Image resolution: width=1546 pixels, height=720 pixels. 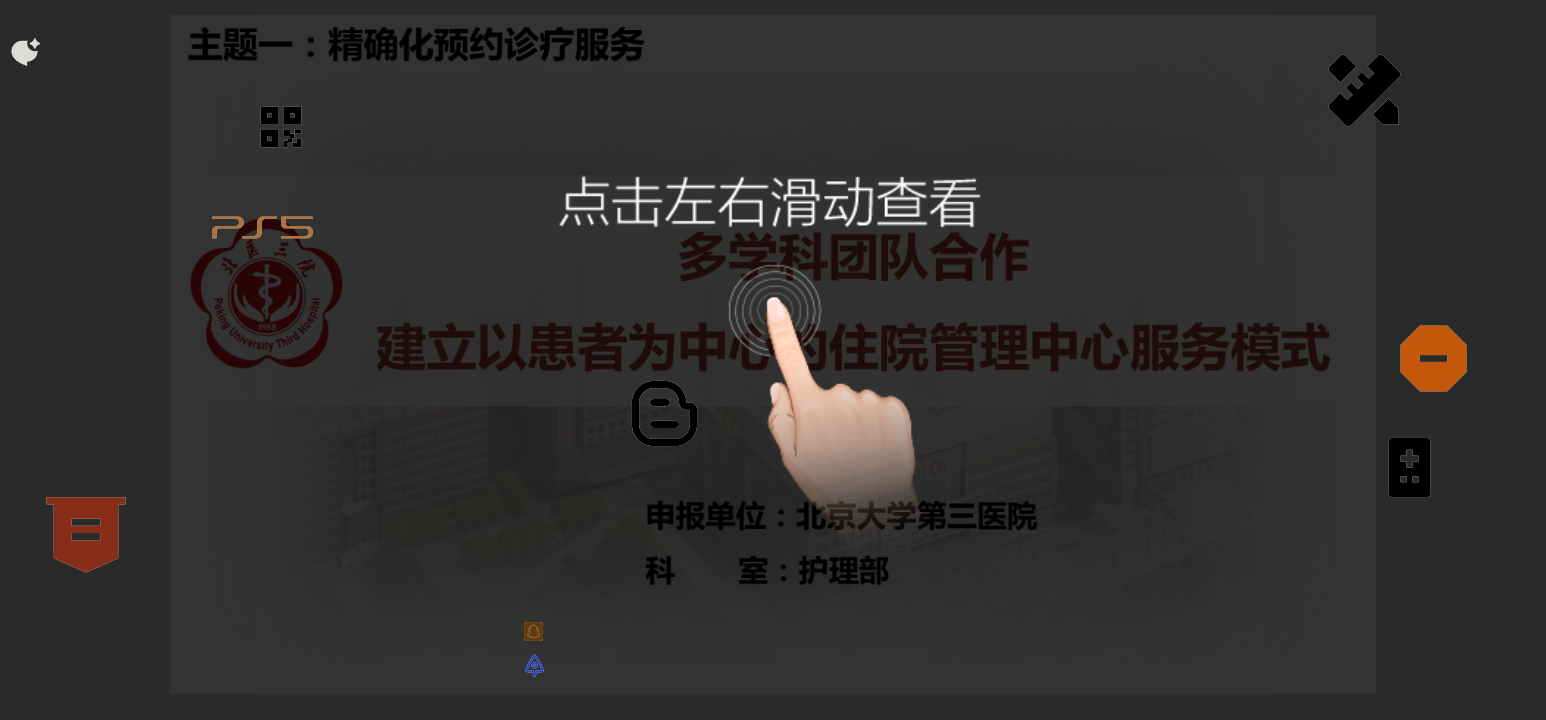 What do you see at coordinates (24, 52) in the screenshot?
I see `start a conversation with AI assistant` at bounding box center [24, 52].